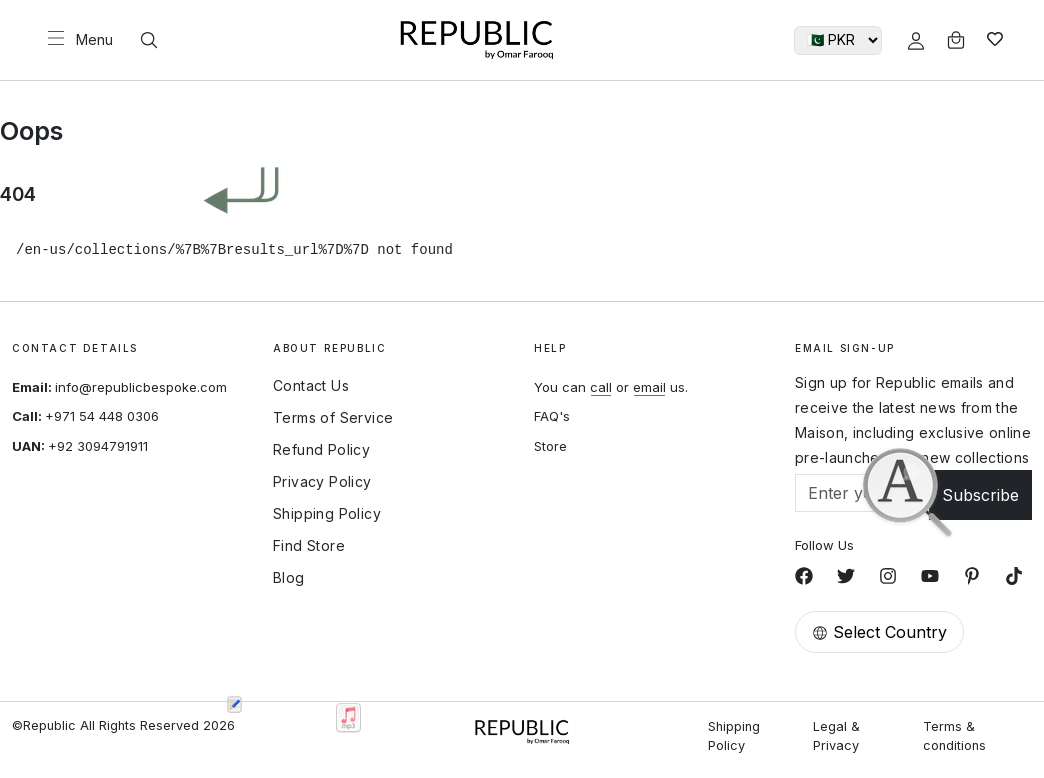 This screenshot has width=1044, height=778. Describe the element at coordinates (240, 190) in the screenshot. I see `reply to all recipients of an email` at that location.